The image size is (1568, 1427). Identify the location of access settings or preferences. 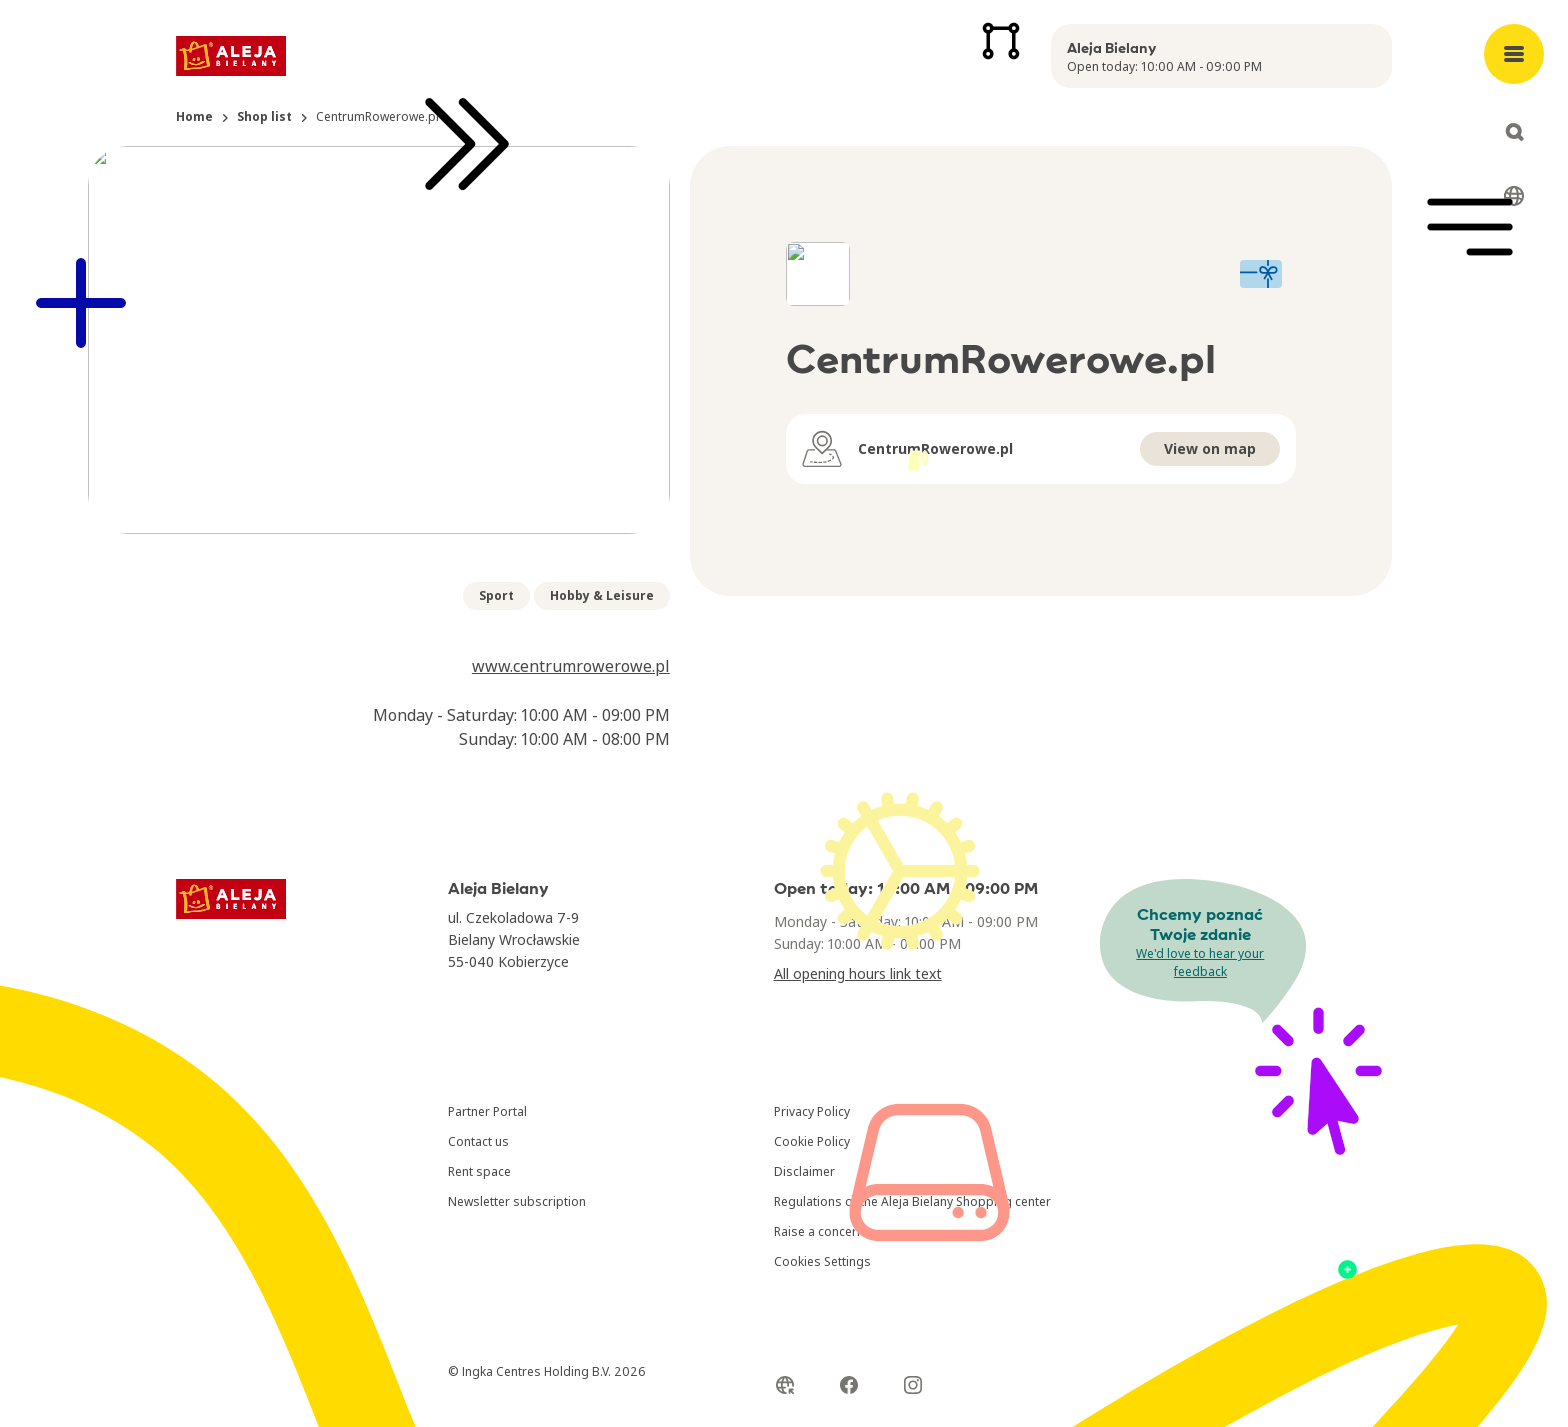
(900, 871).